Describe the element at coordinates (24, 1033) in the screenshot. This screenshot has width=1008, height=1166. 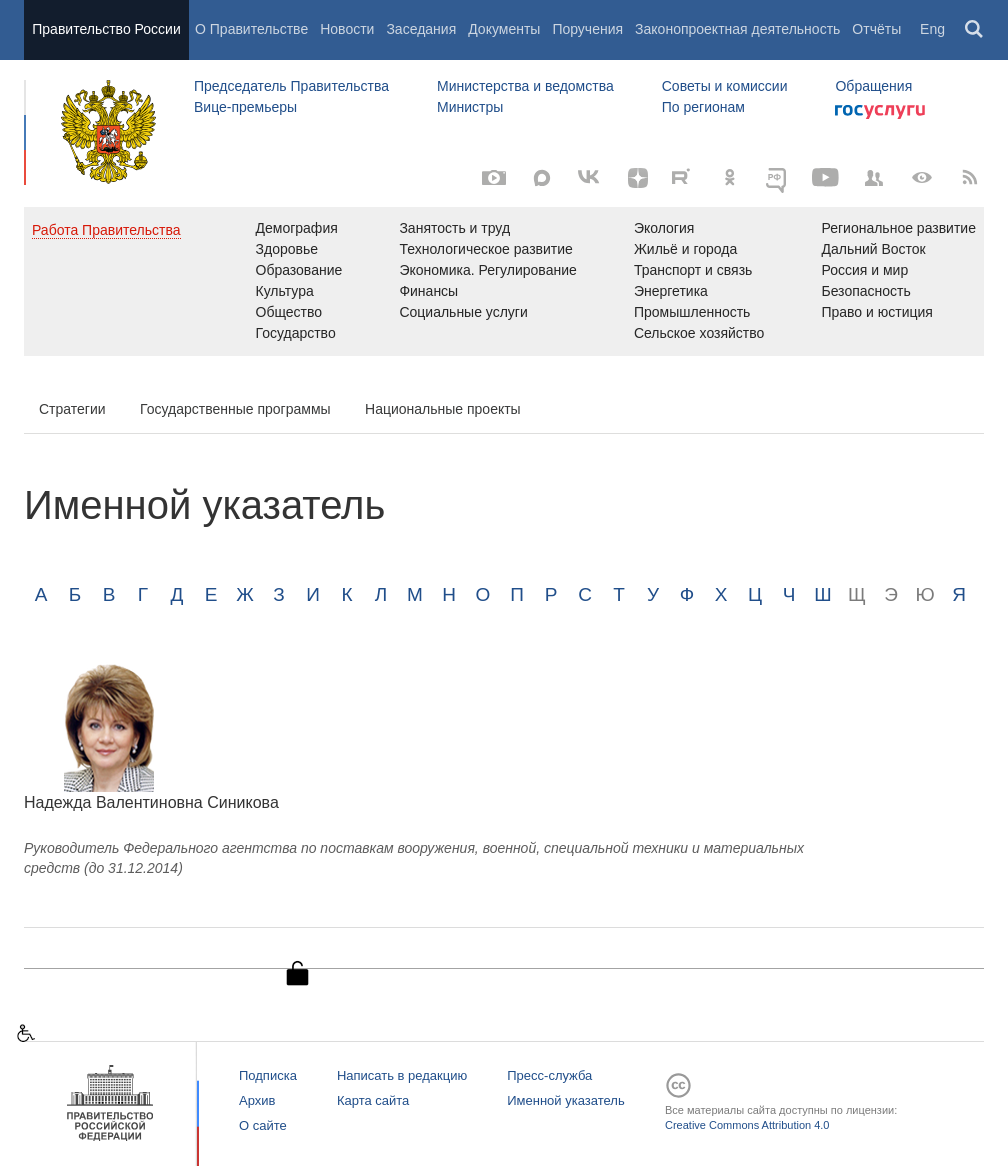
I see `indicates wheelchair accessibility available` at that location.